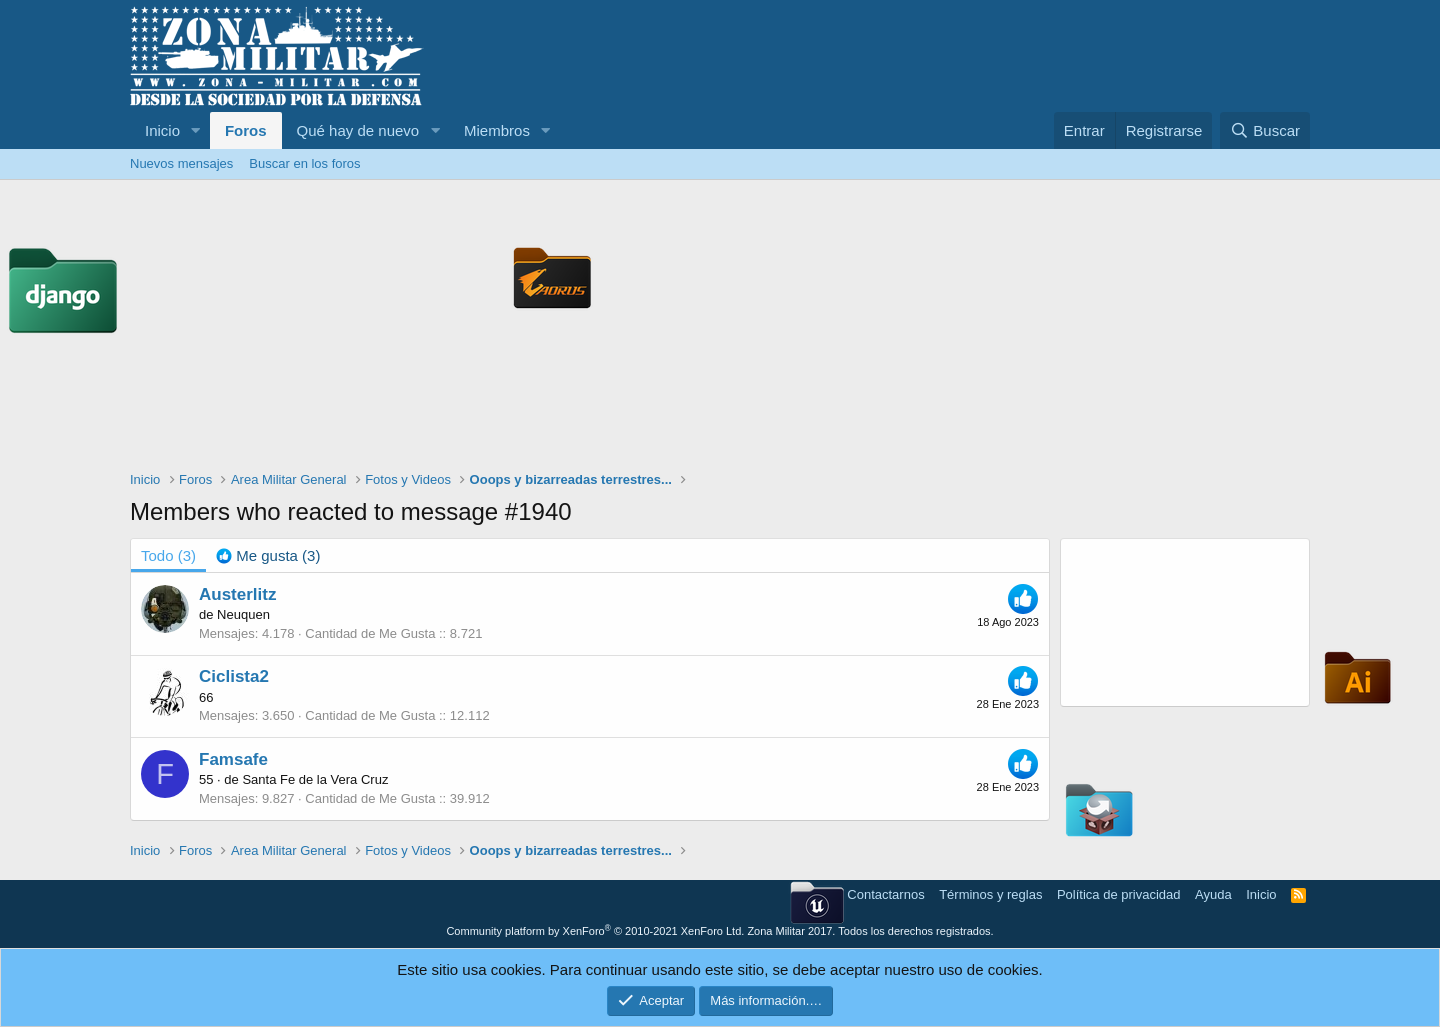  What do you see at coordinates (817, 904) in the screenshot?
I see `folder containing Unreal Engine project files` at bounding box center [817, 904].